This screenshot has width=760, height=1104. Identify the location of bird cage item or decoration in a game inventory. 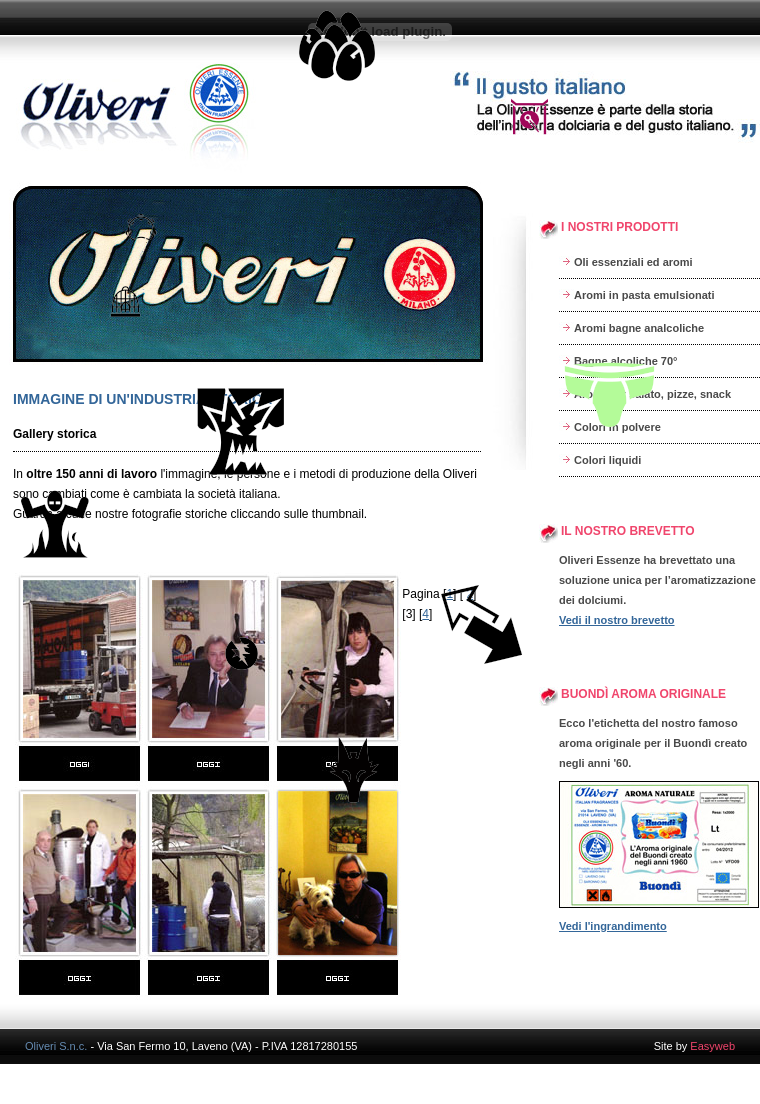
(125, 301).